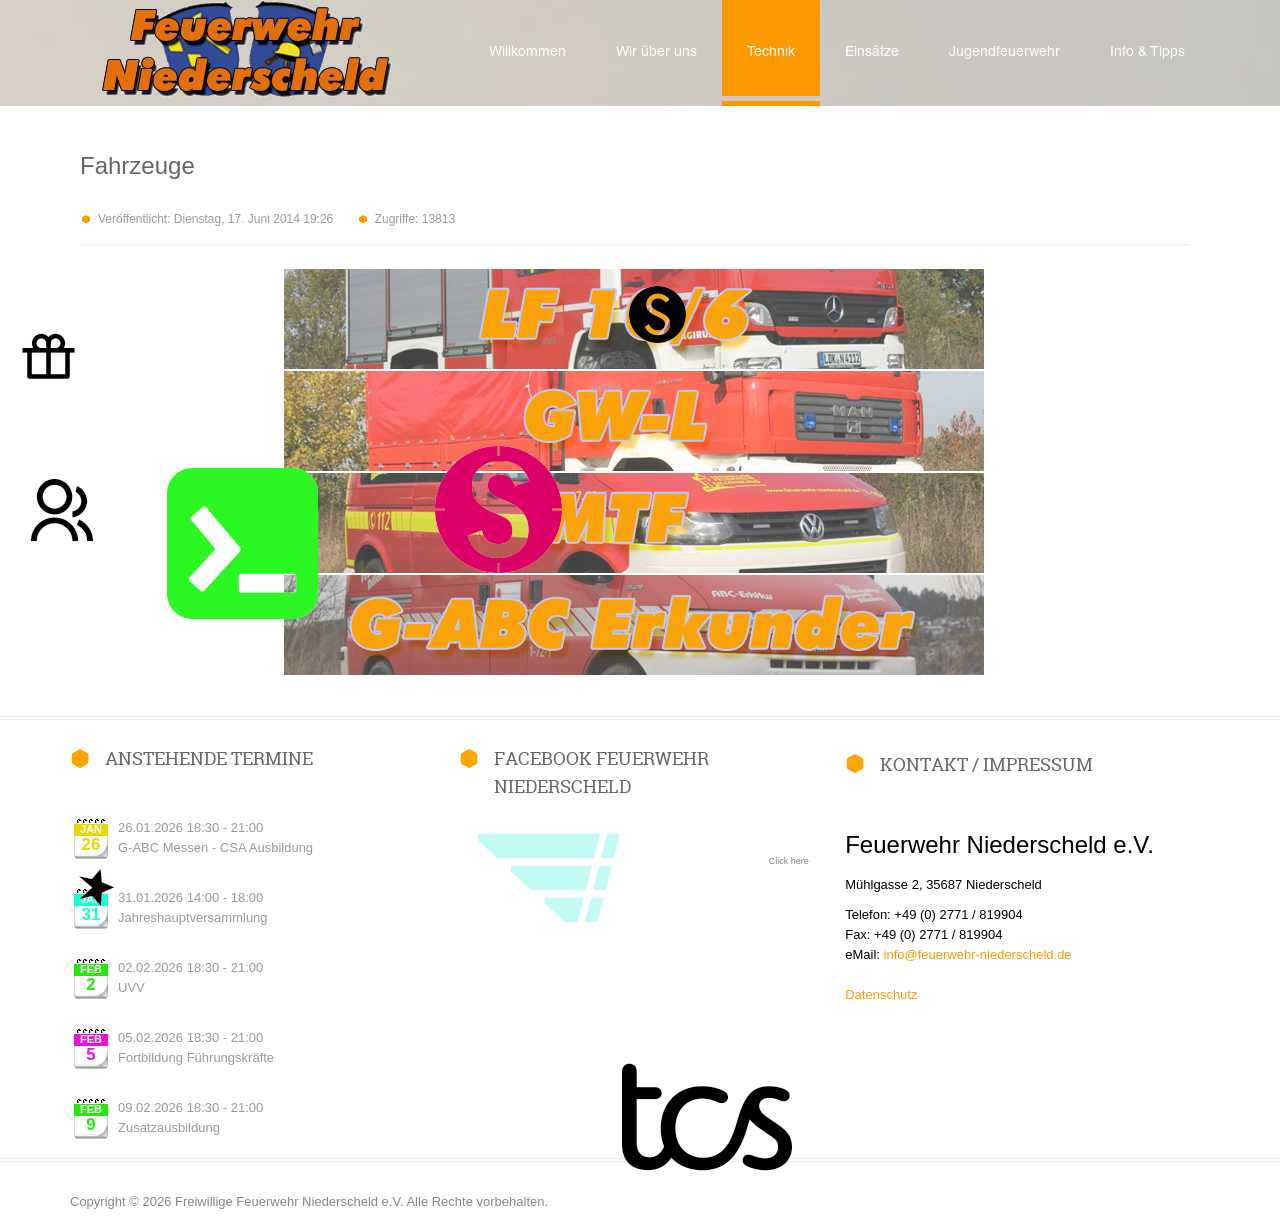 Image resolution: width=1280 pixels, height=1222 pixels. What do you see at coordinates (48, 357) in the screenshot?
I see `view gifts or rewards` at bounding box center [48, 357].